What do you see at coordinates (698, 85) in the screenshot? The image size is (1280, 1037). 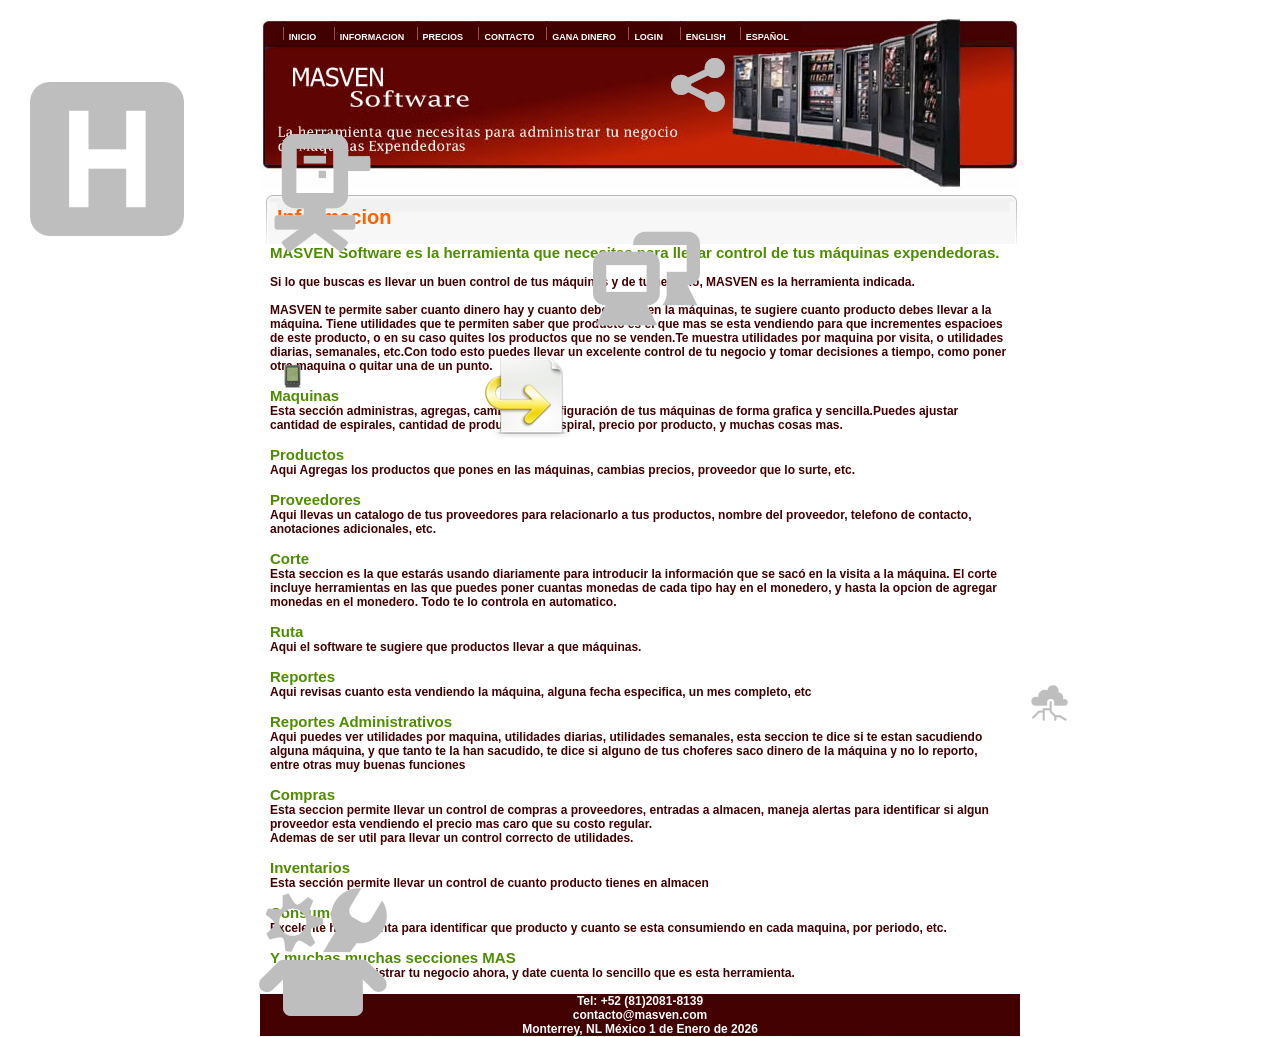 I see `share this item with others` at bounding box center [698, 85].